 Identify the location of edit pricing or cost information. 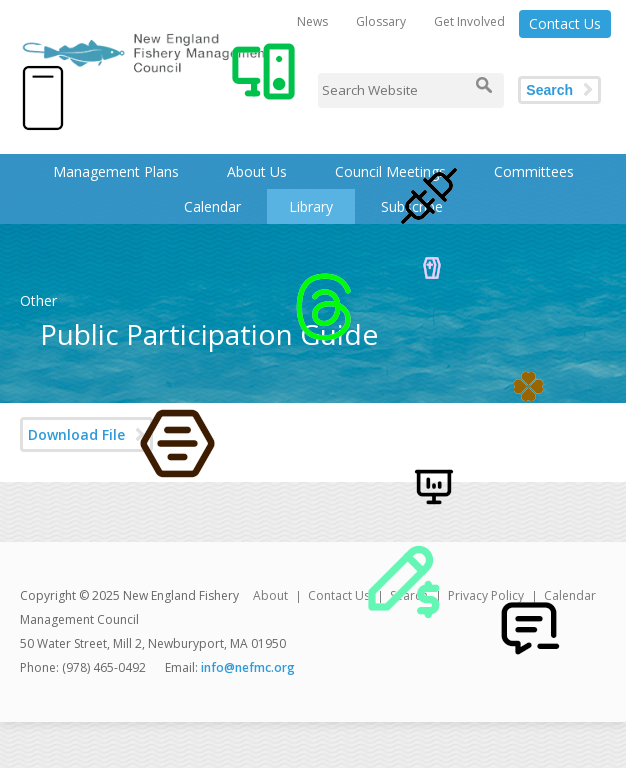
(402, 577).